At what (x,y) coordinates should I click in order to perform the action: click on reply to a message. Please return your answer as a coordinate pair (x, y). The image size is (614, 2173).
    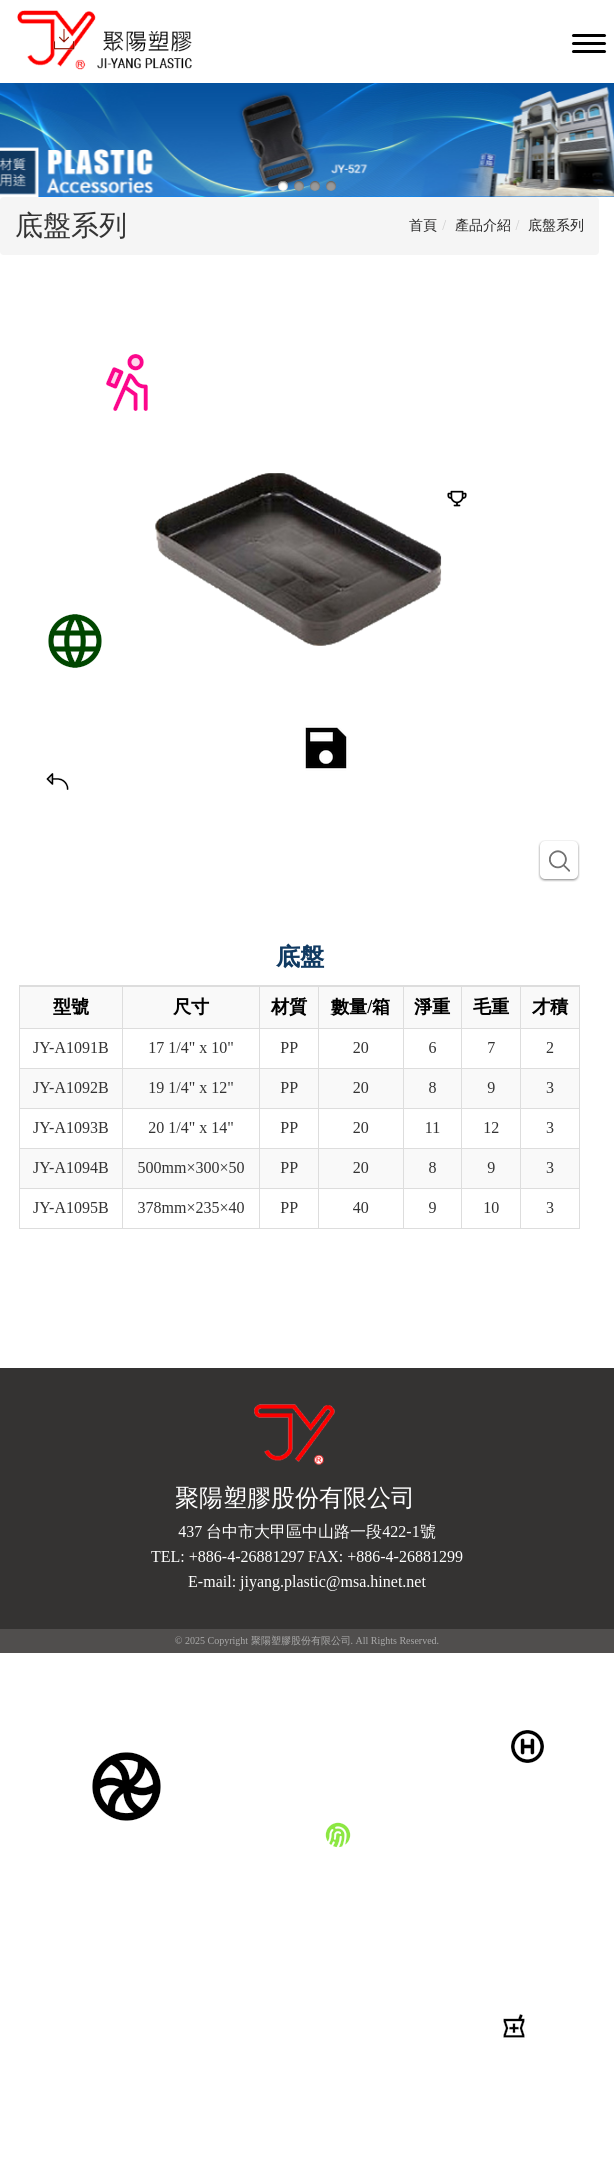
    Looking at the image, I should click on (57, 781).